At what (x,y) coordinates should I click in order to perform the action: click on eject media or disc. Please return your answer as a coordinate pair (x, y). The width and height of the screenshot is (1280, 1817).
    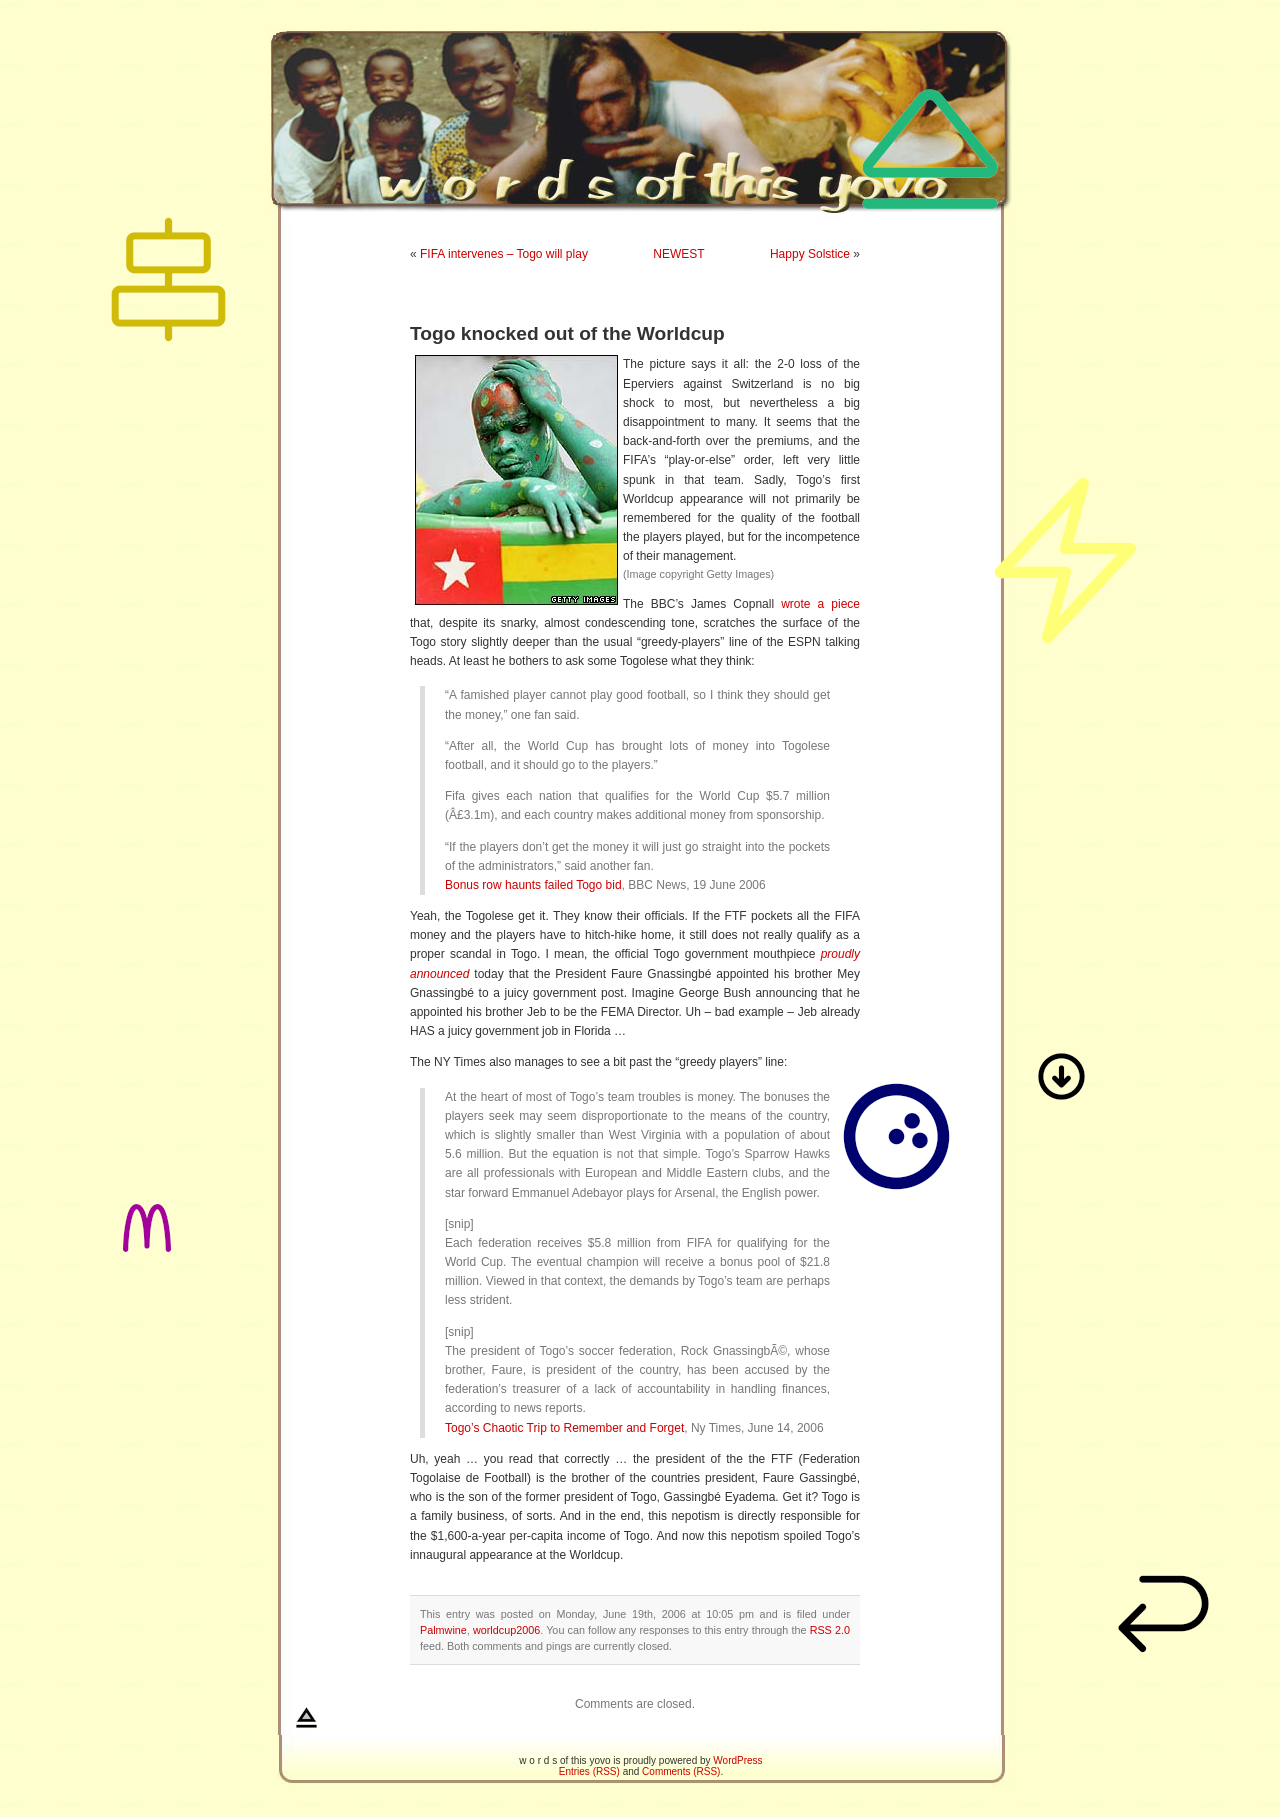
    Looking at the image, I should click on (930, 157).